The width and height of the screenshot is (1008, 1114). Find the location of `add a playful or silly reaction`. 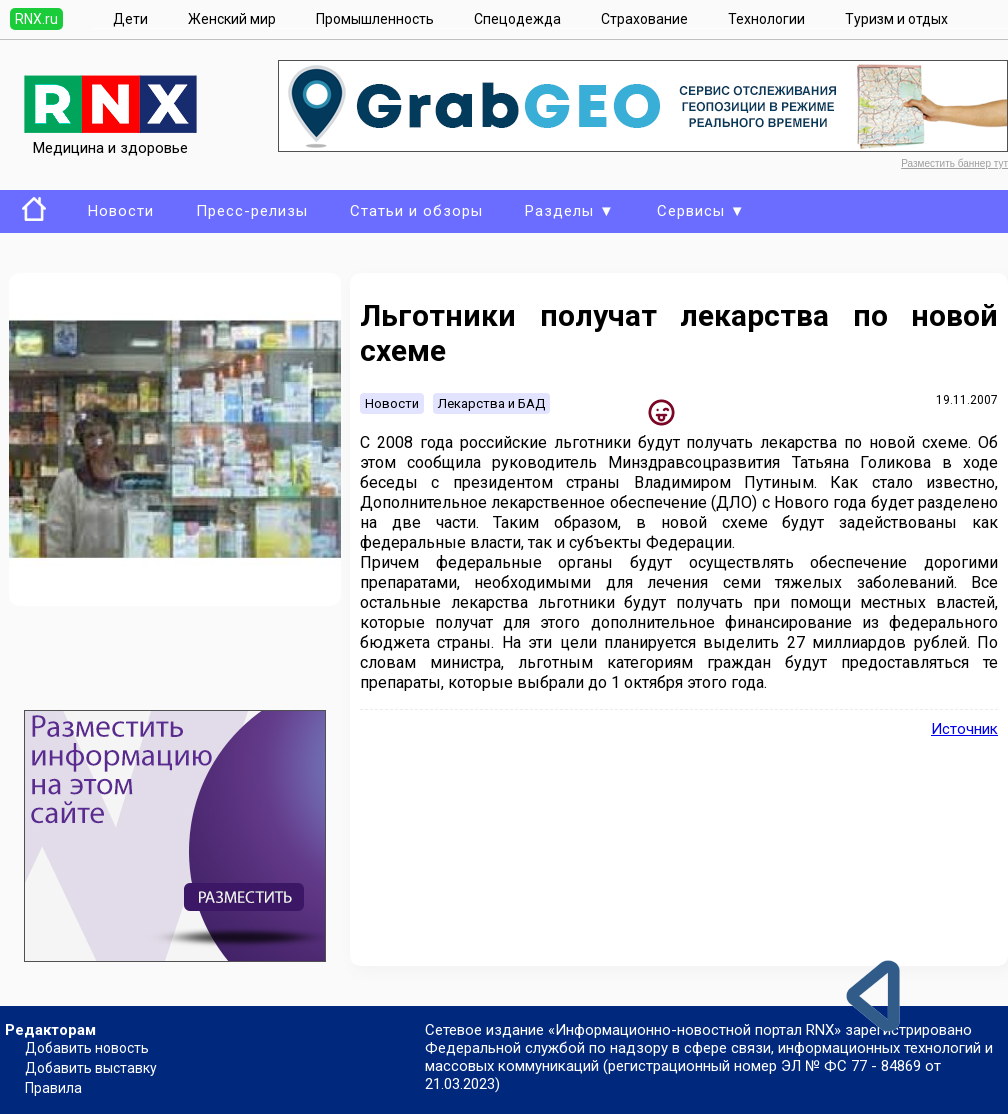

add a playful or silly reaction is located at coordinates (661, 412).